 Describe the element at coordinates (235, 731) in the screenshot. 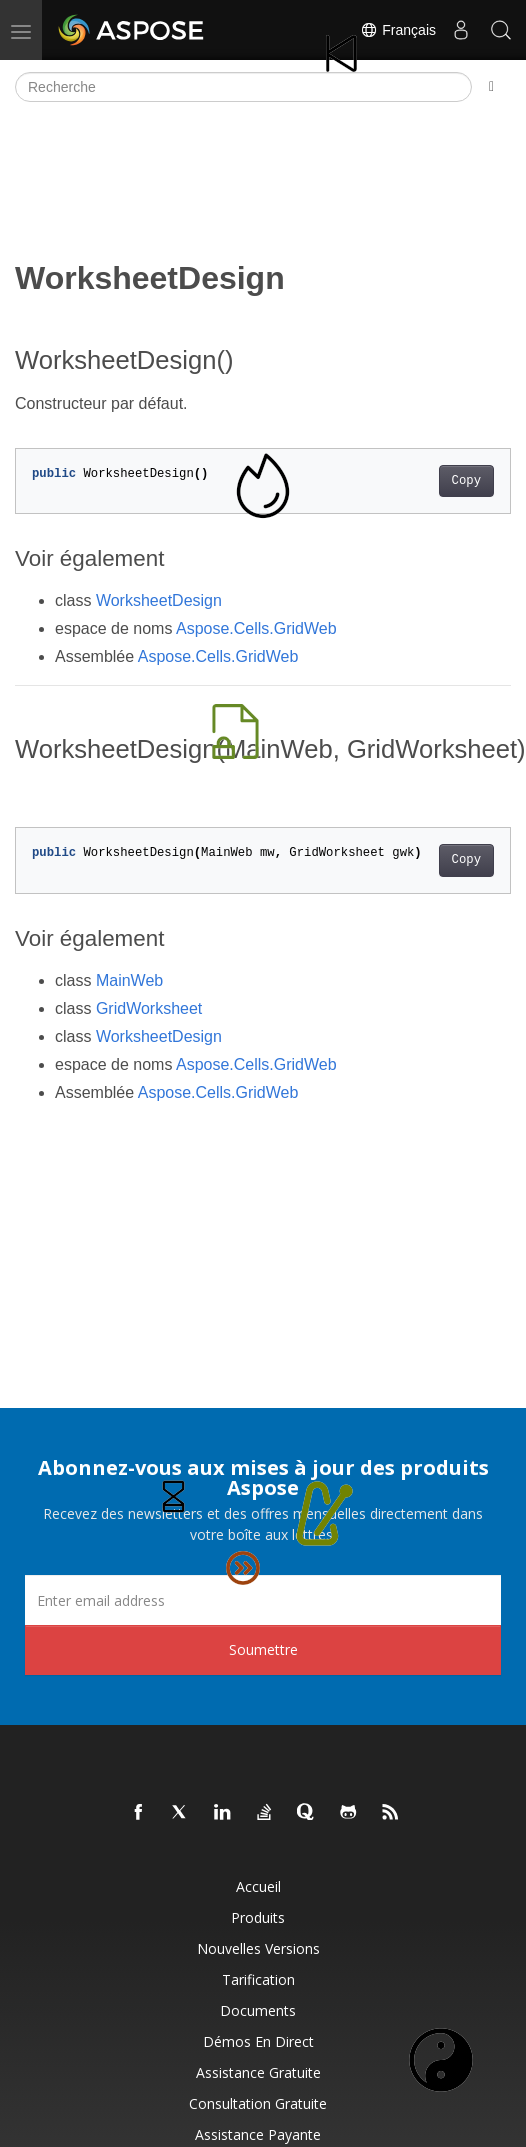

I see `access a locked or protected file` at that location.